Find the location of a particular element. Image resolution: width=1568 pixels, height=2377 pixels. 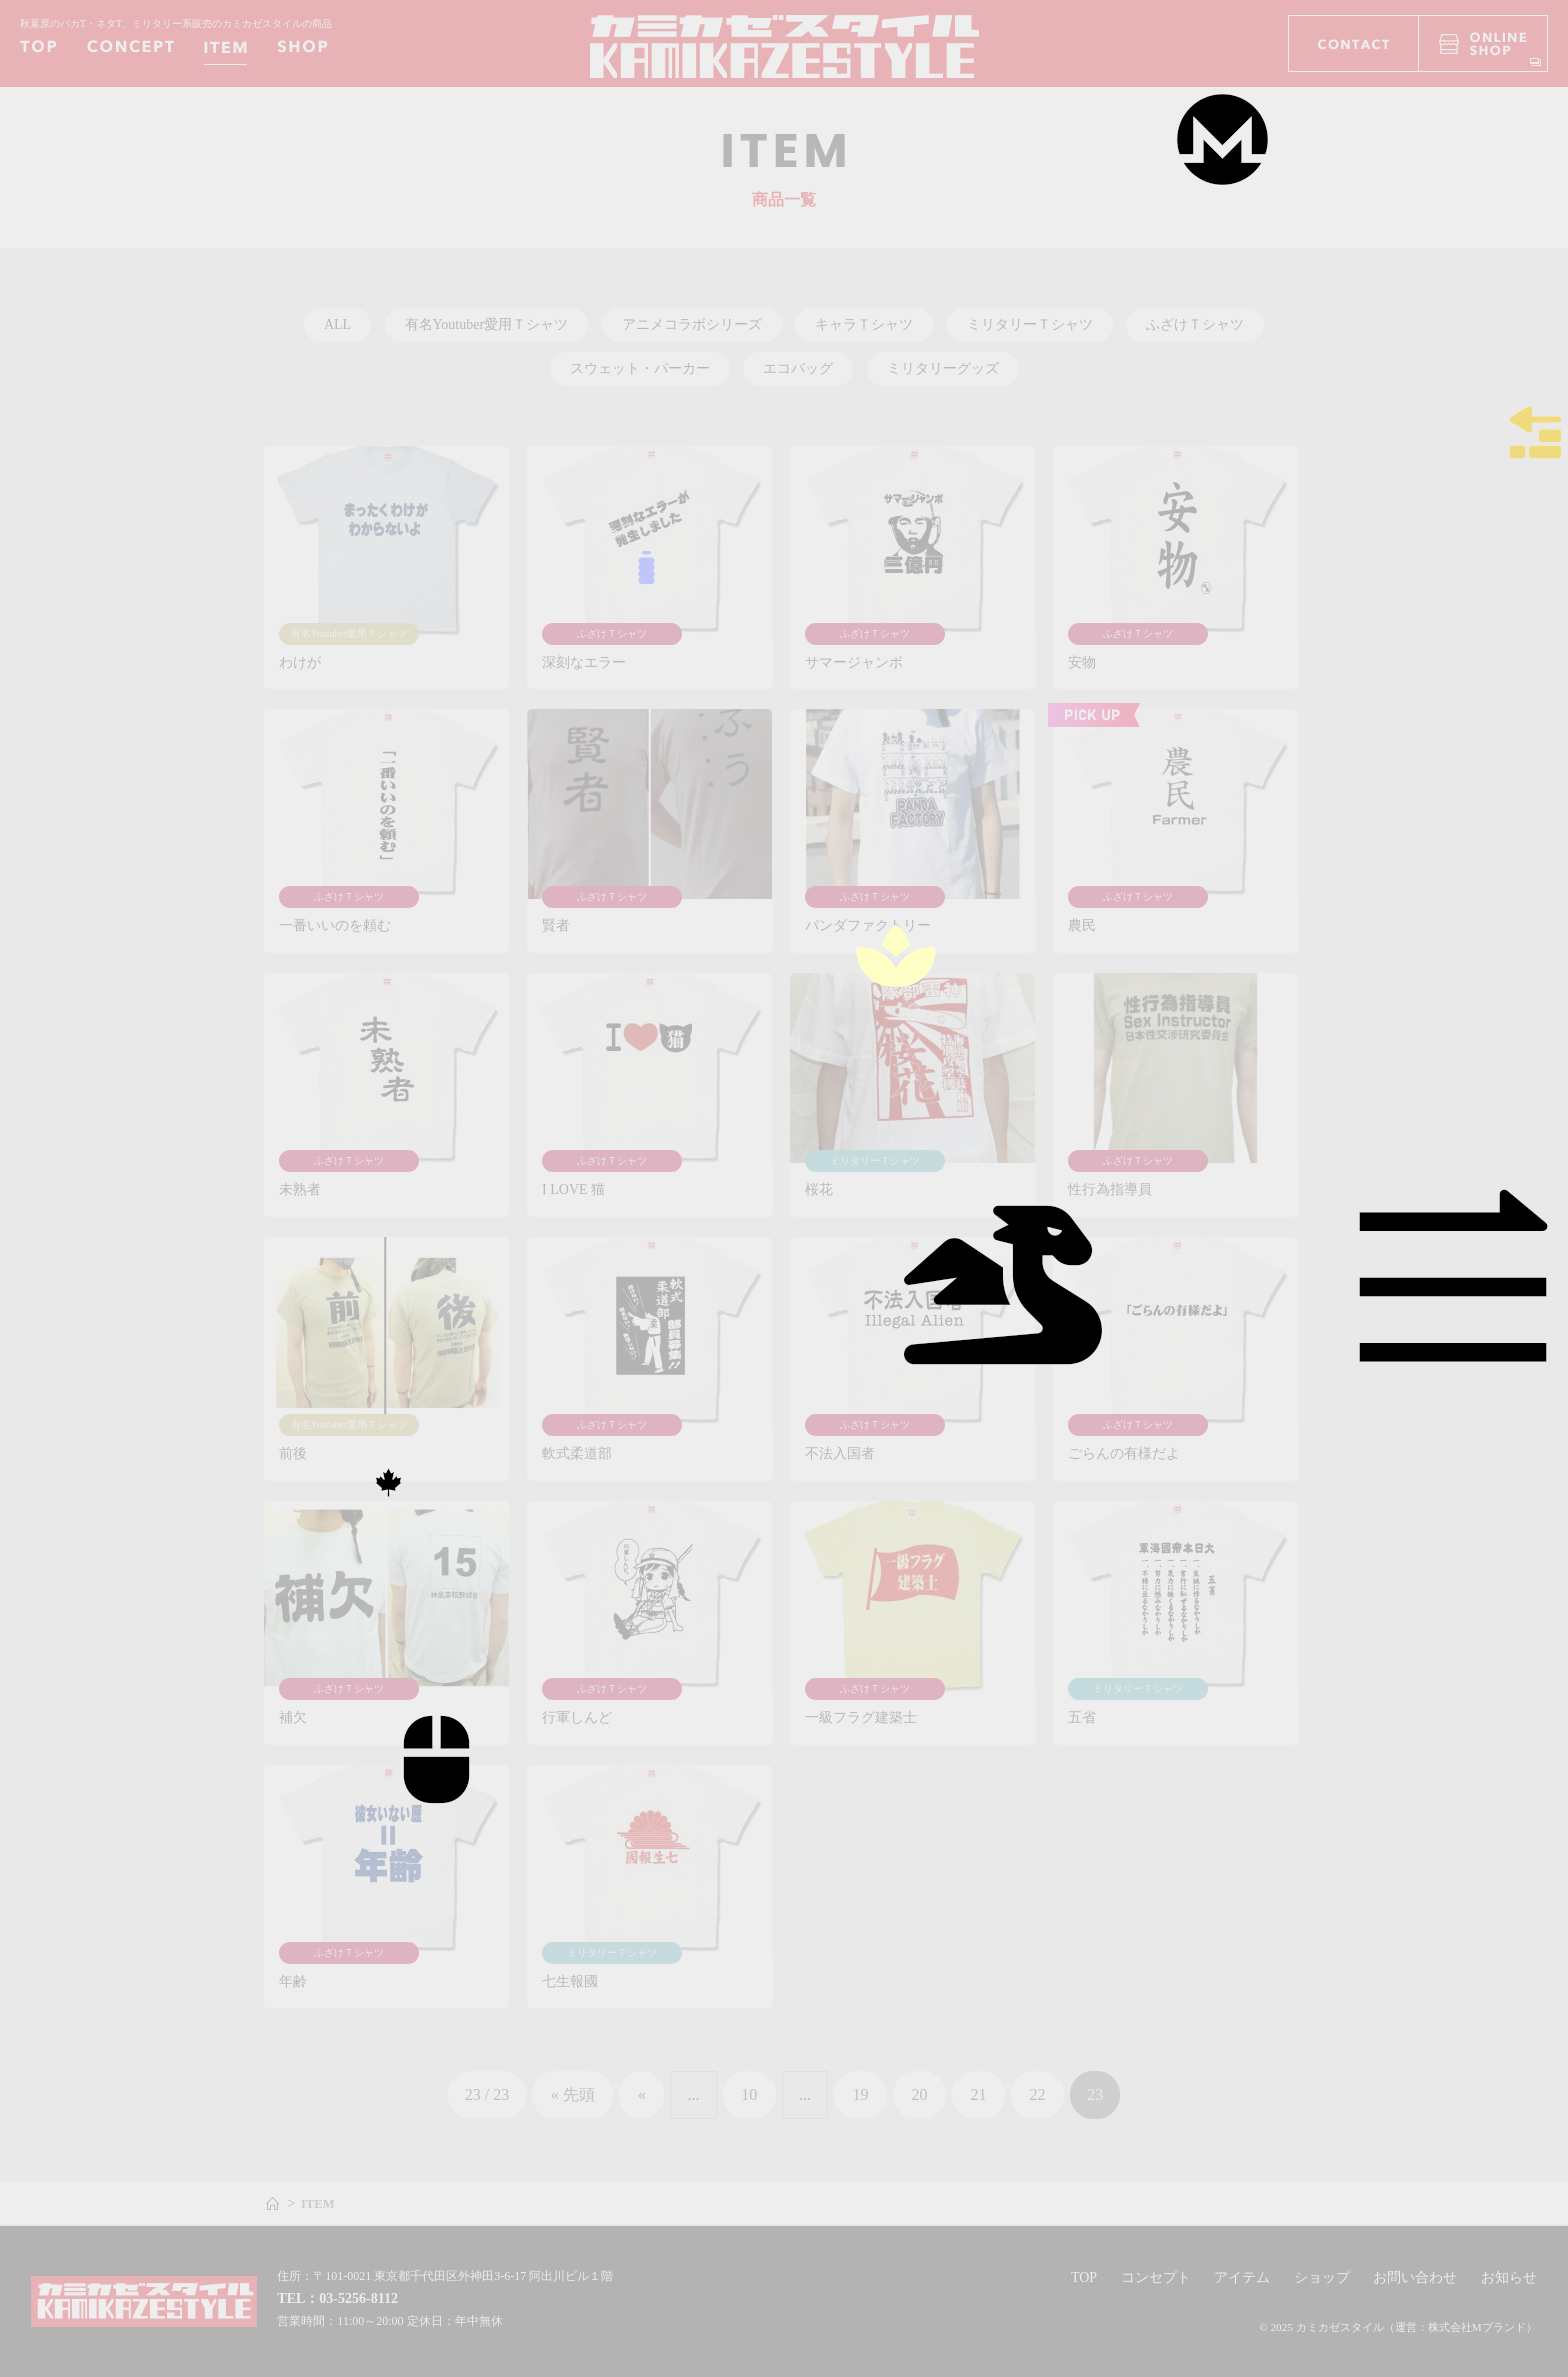

access spa or wellness features is located at coordinates (896, 956).